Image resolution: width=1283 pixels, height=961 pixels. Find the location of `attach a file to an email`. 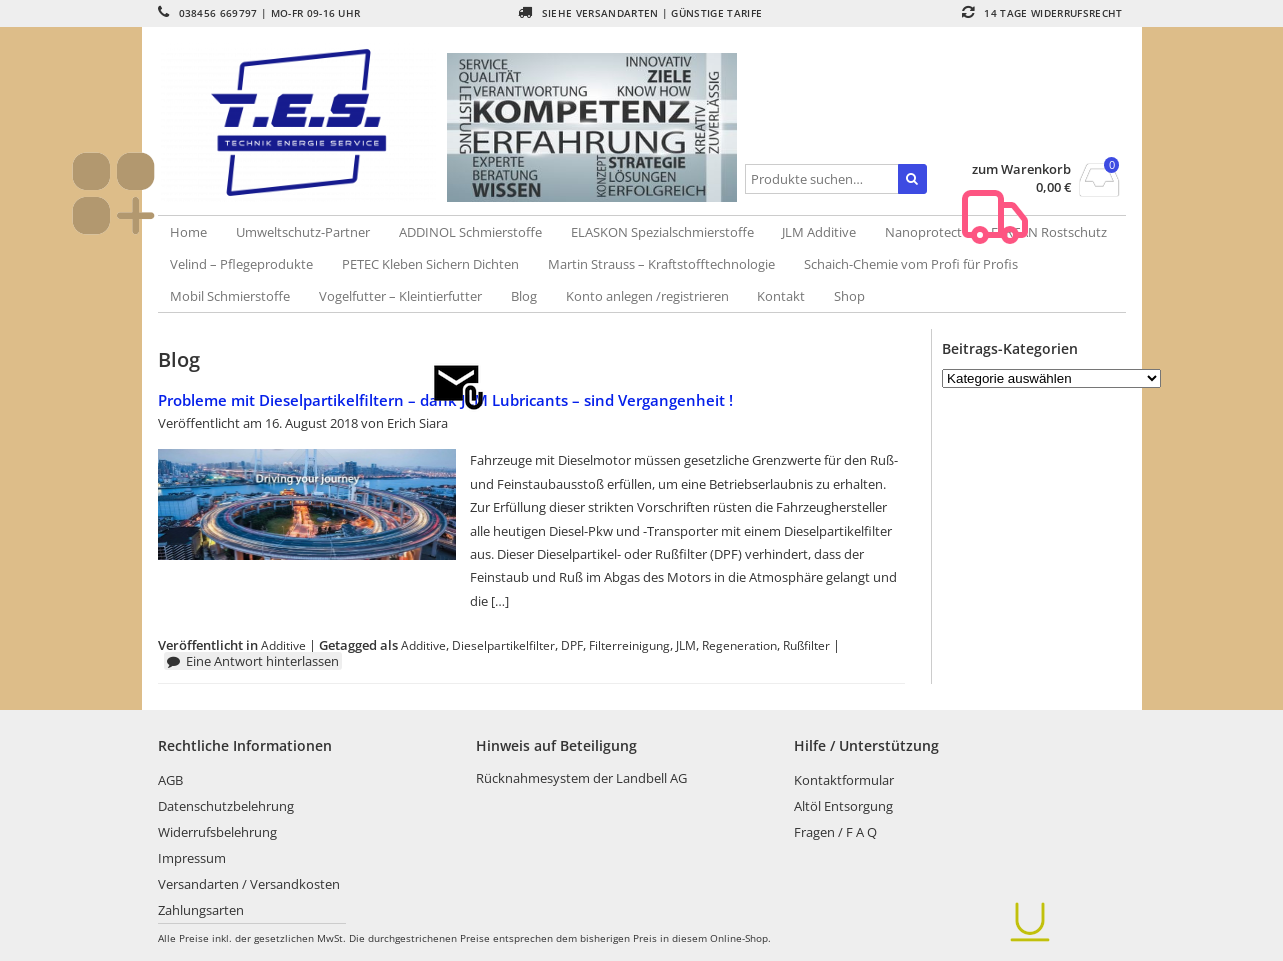

attach a file to an email is located at coordinates (458, 387).